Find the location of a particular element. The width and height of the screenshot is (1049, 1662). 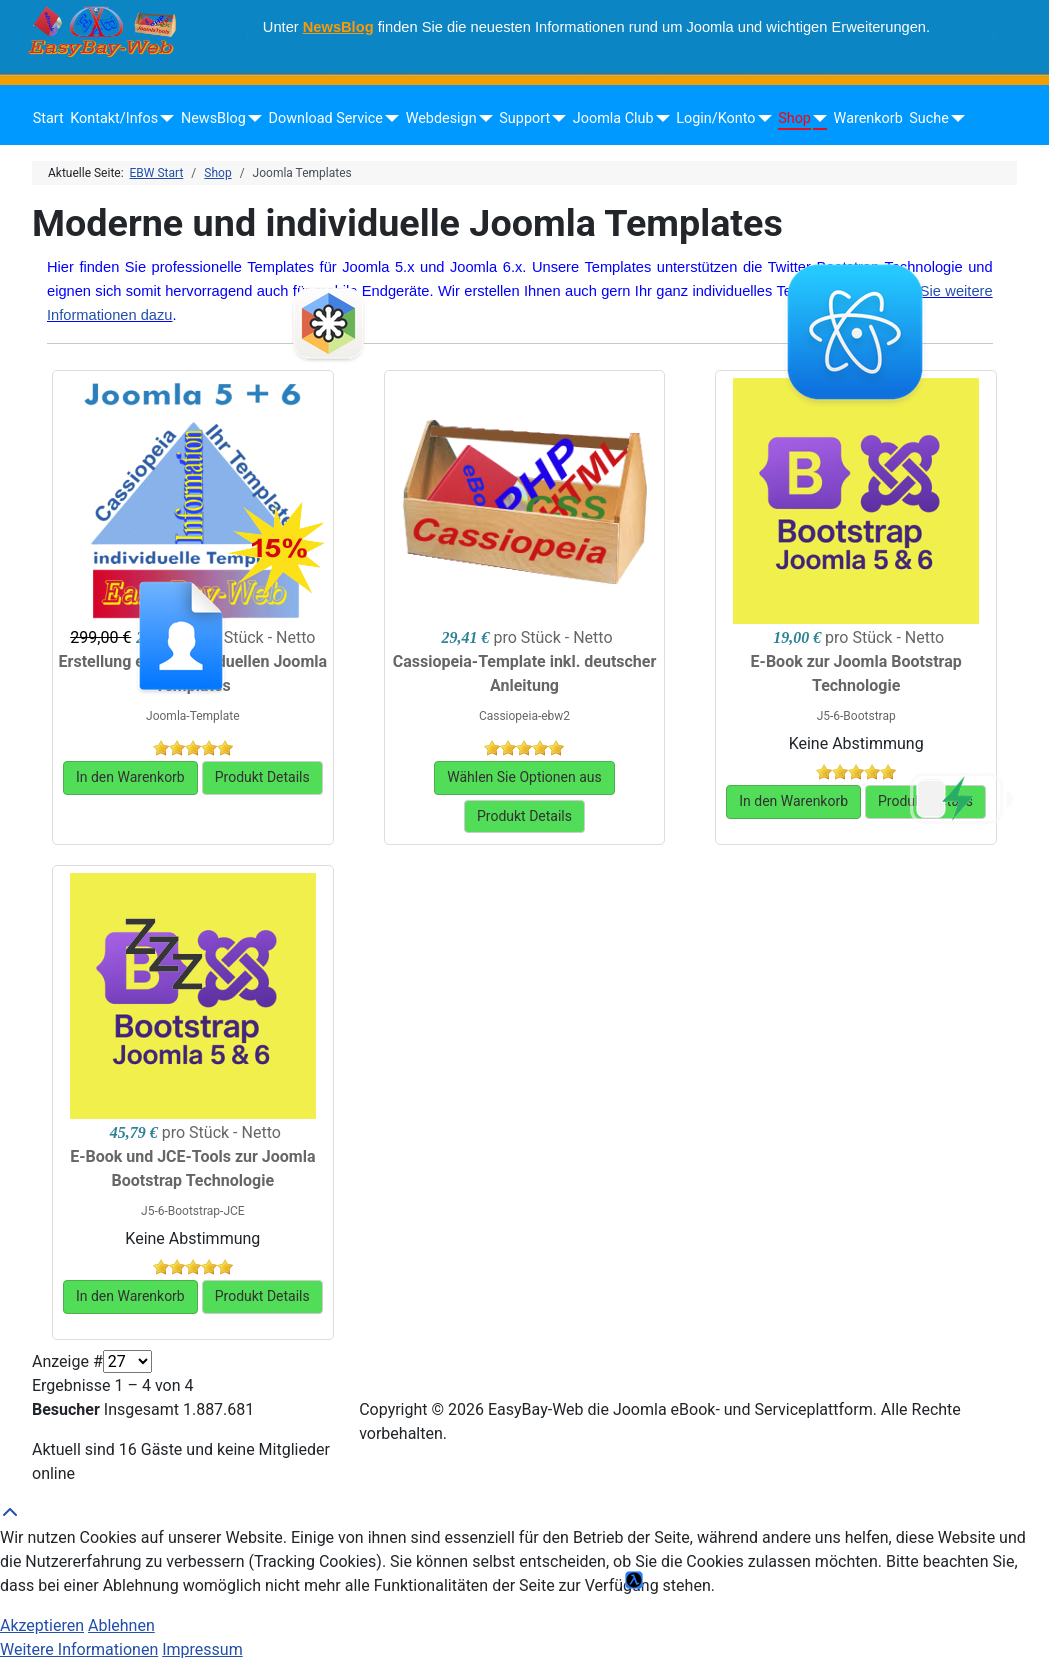

launch half-life: blue shift game is located at coordinates (634, 1580).